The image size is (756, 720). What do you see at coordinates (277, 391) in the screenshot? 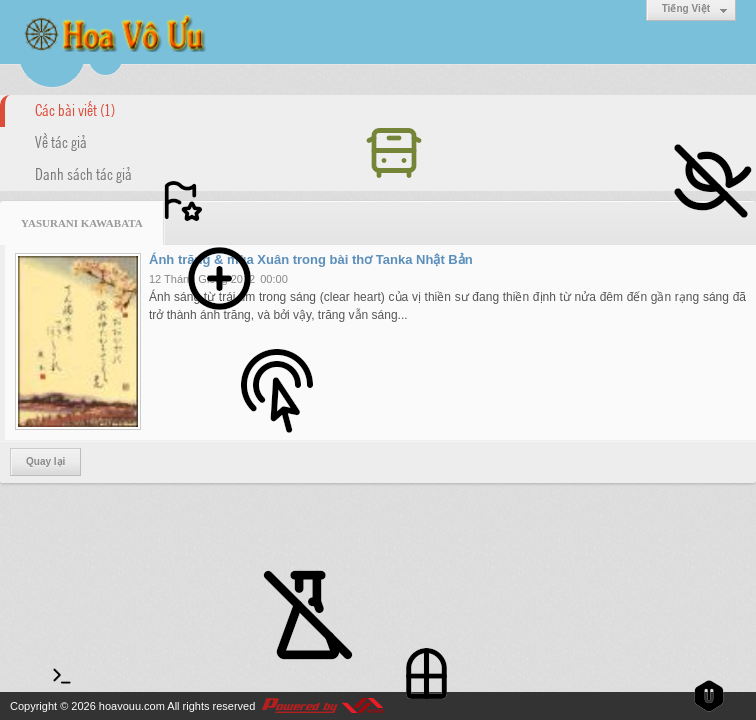
I see `tap or click interaction detected` at bounding box center [277, 391].